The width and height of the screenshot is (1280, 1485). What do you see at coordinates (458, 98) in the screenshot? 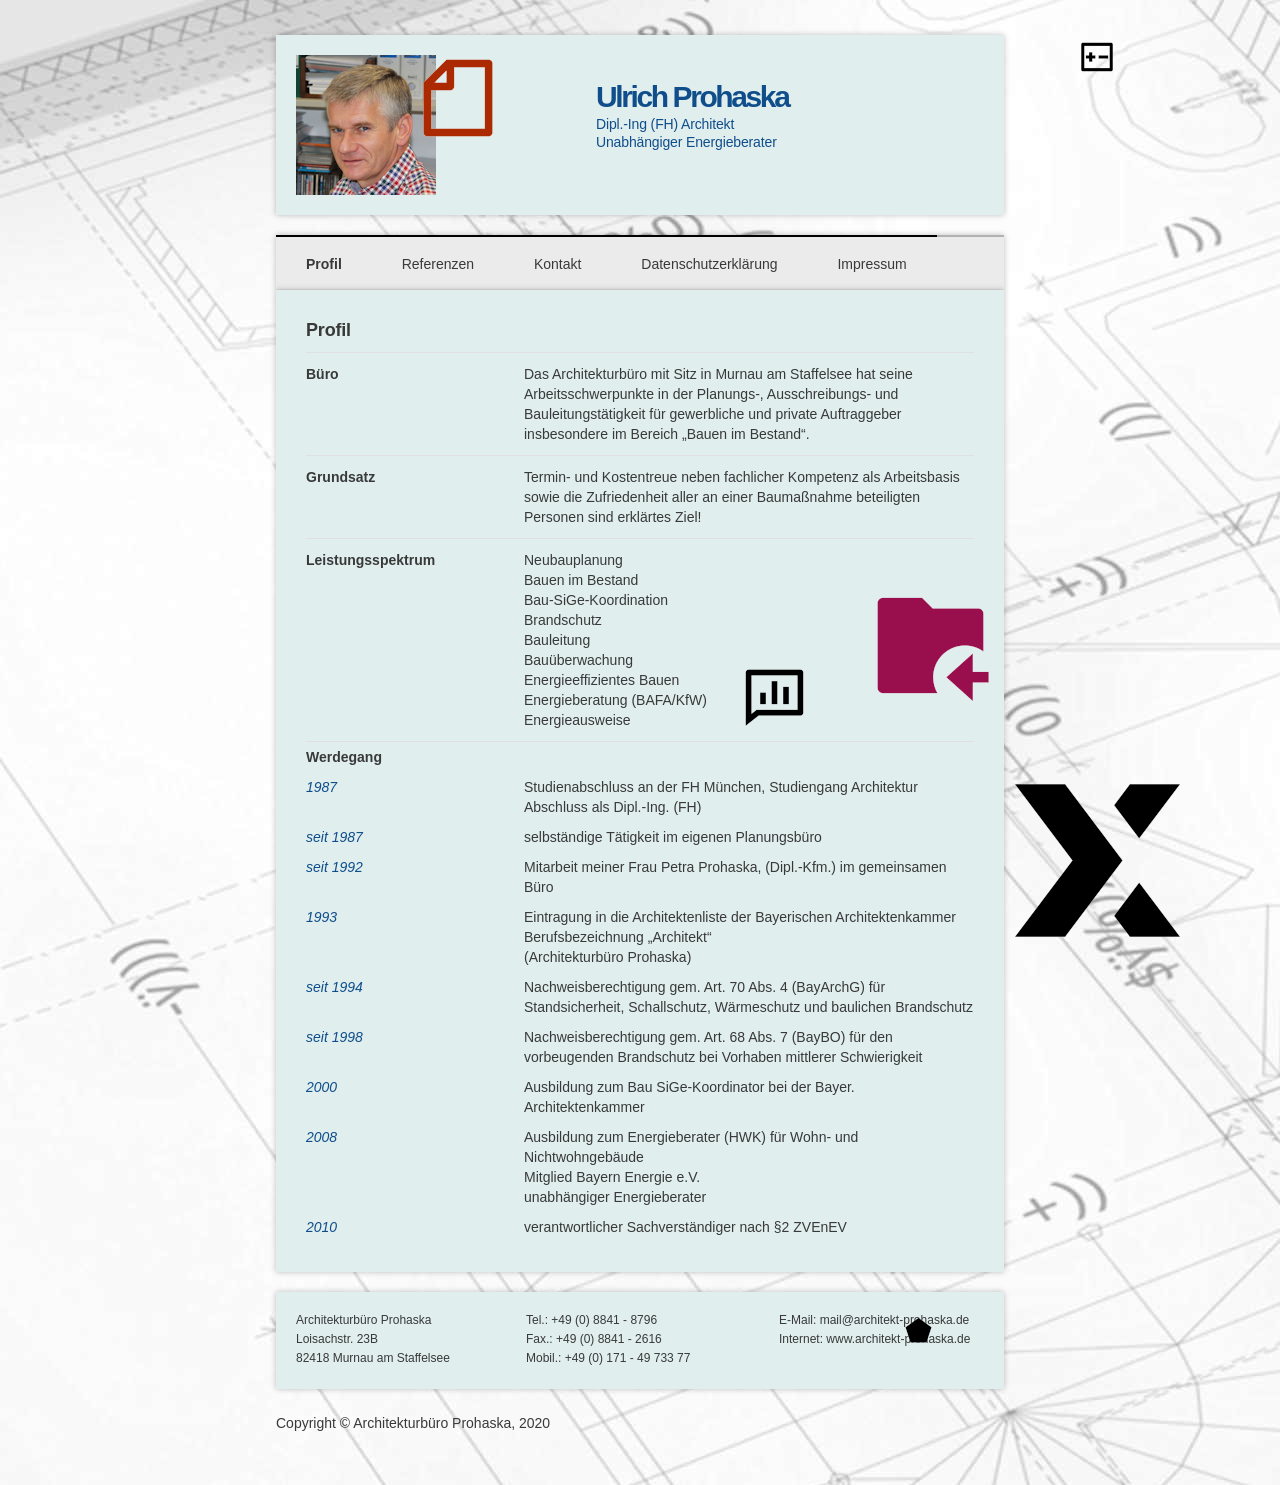
I see `view or open a document` at bounding box center [458, 98].